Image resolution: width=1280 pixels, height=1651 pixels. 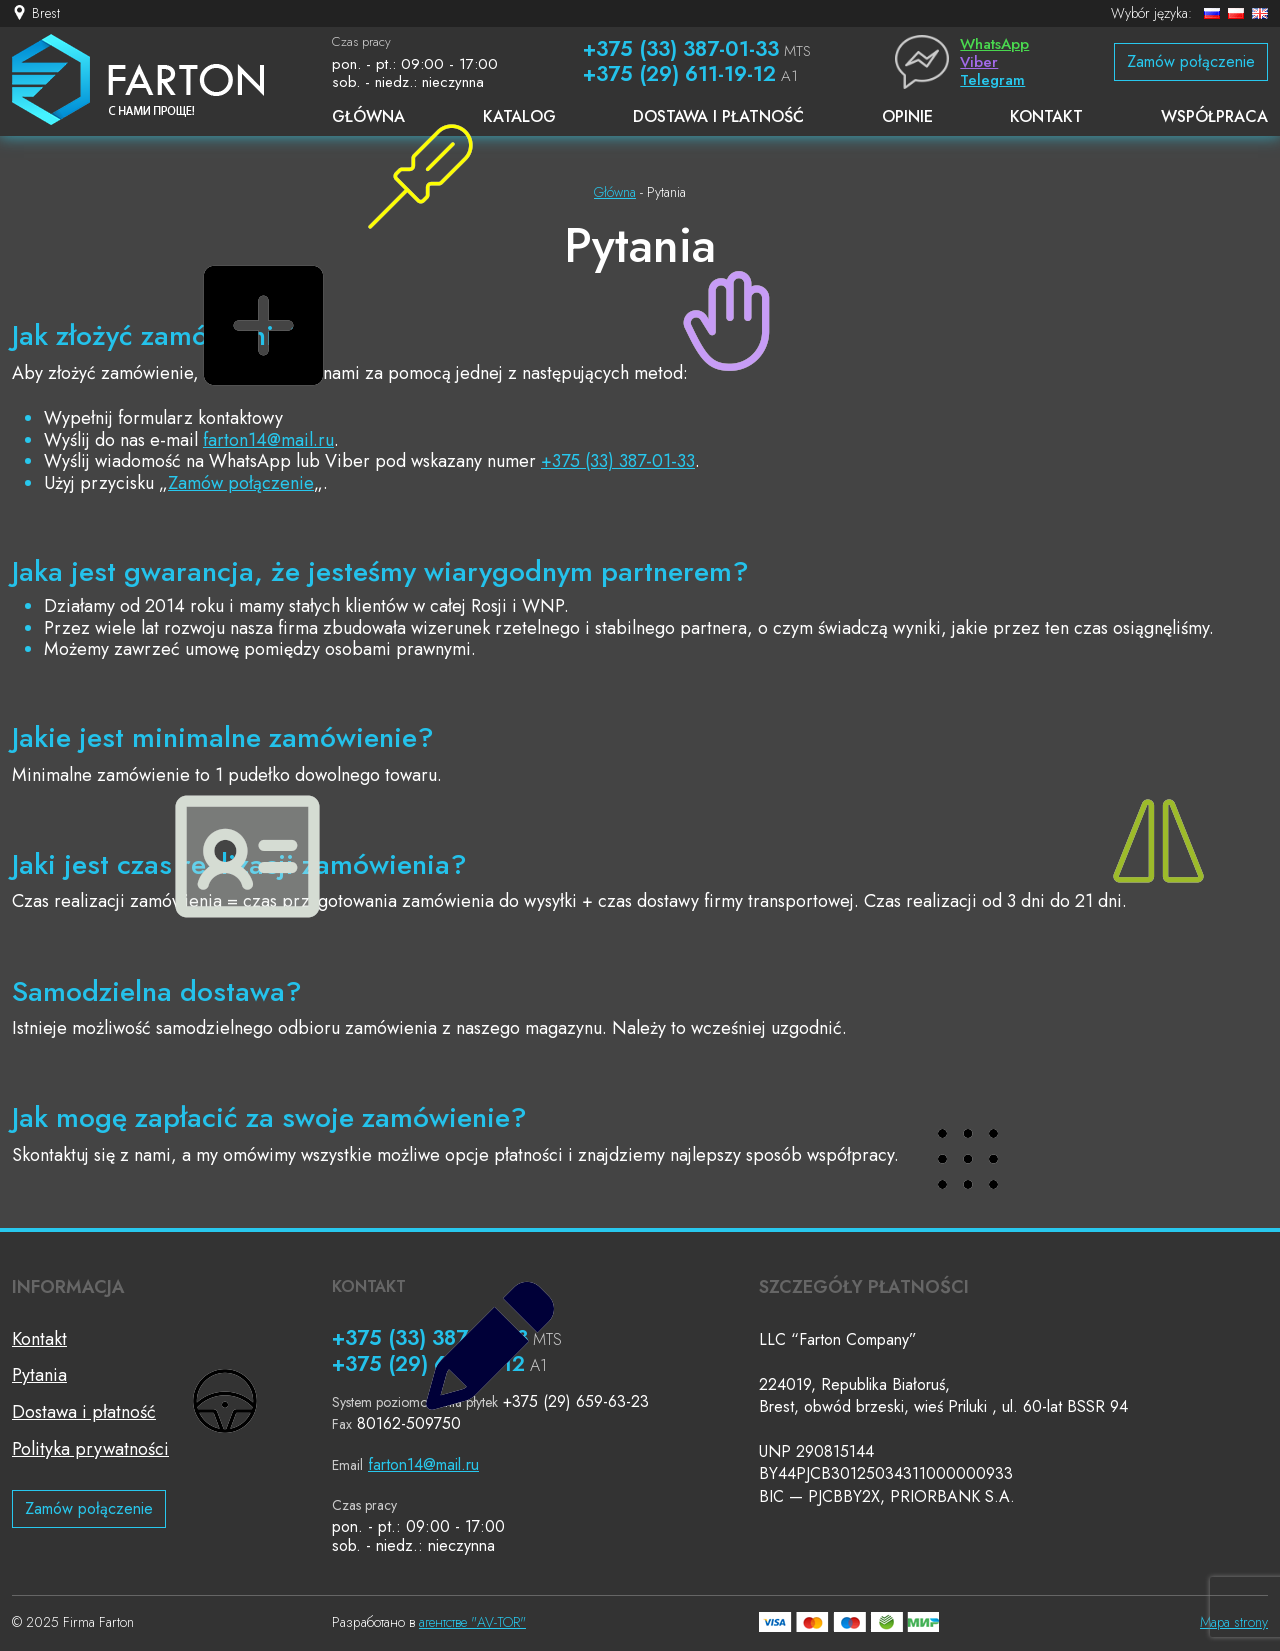 I want to click on view your profile or identification details, so click(x=247, y=856).